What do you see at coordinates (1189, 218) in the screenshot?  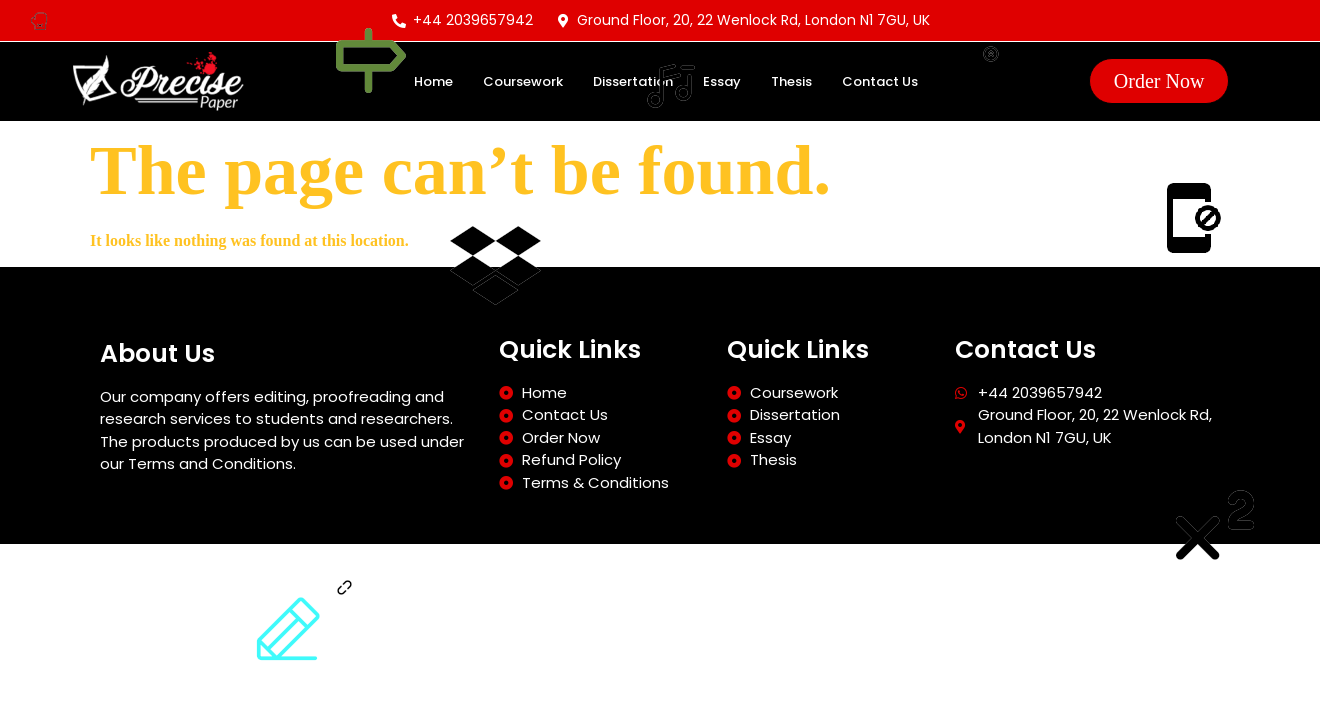 I see `block or restrict an app` at bounding box center [1189, 218].